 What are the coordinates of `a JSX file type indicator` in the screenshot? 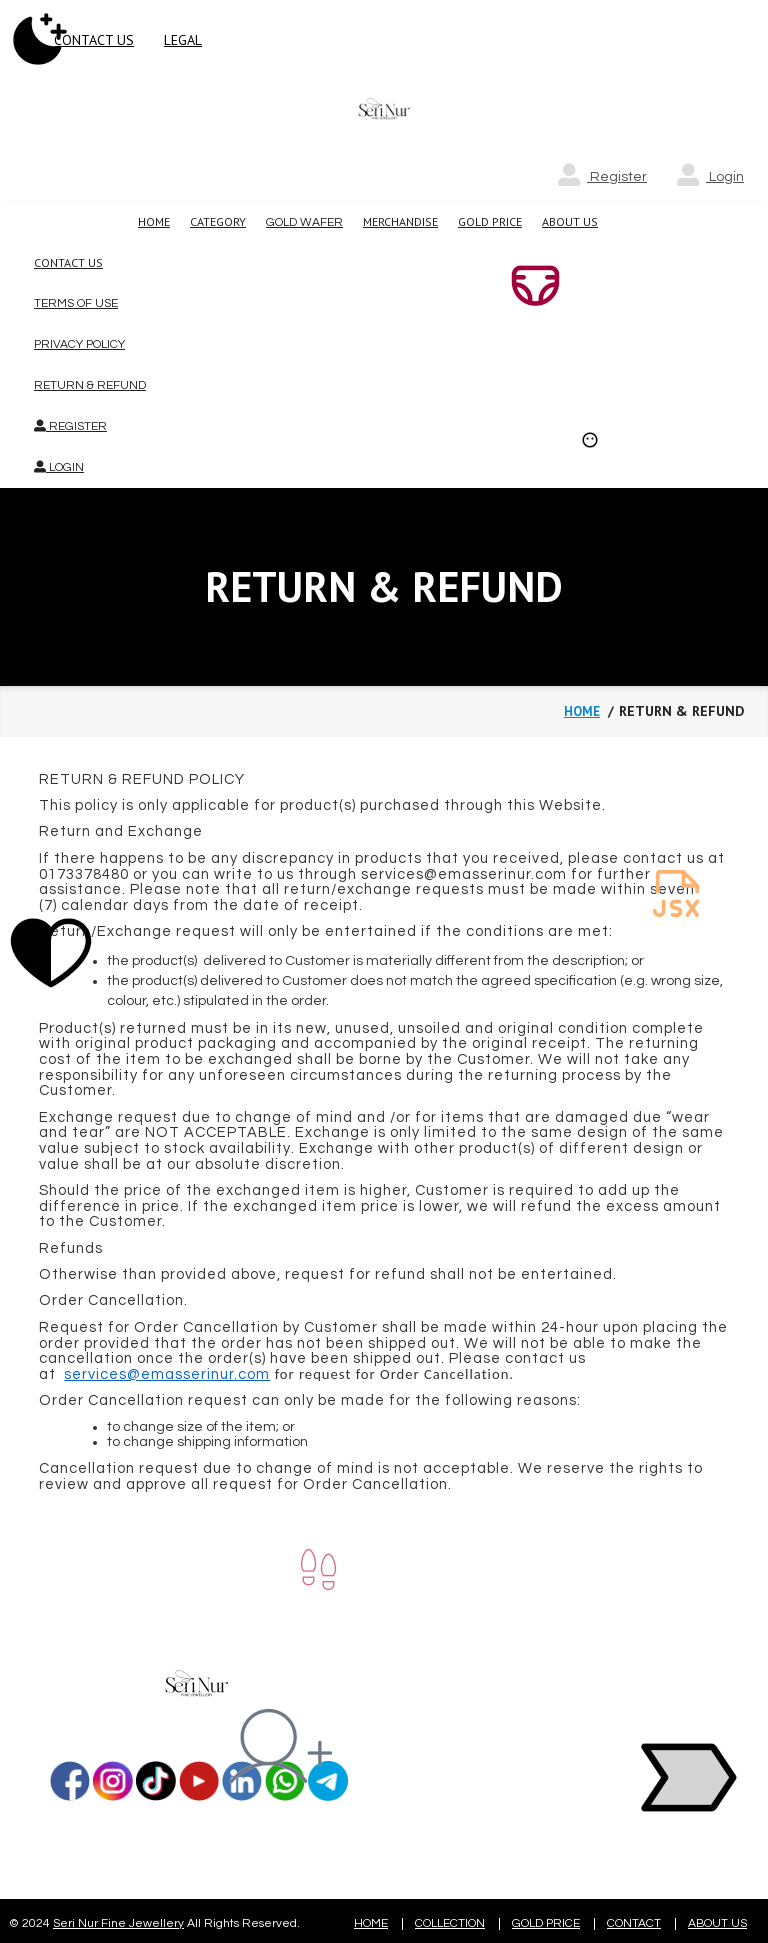 It's located at (677, 895).